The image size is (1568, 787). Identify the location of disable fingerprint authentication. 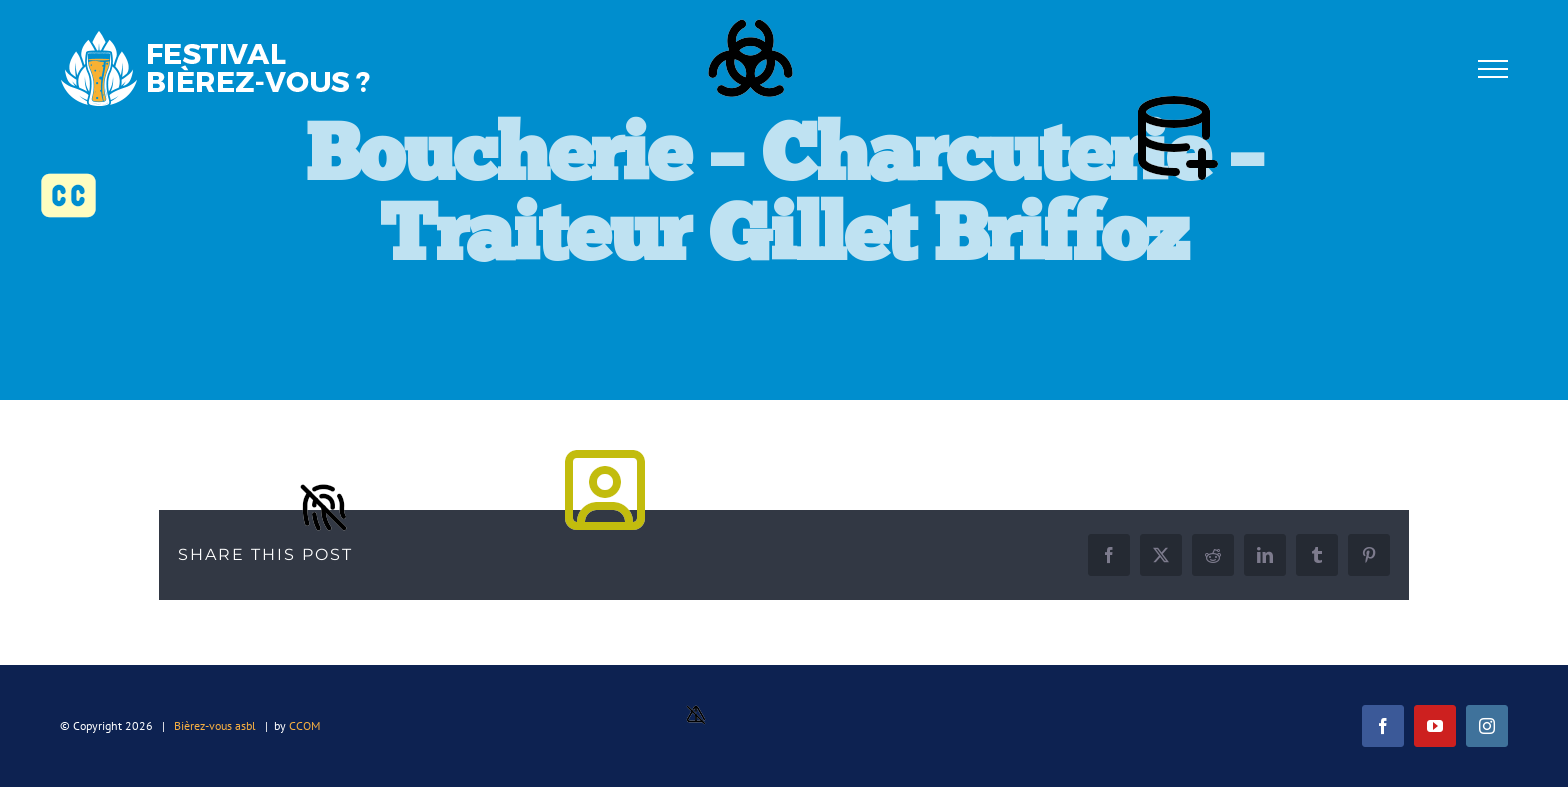
(323, 507).